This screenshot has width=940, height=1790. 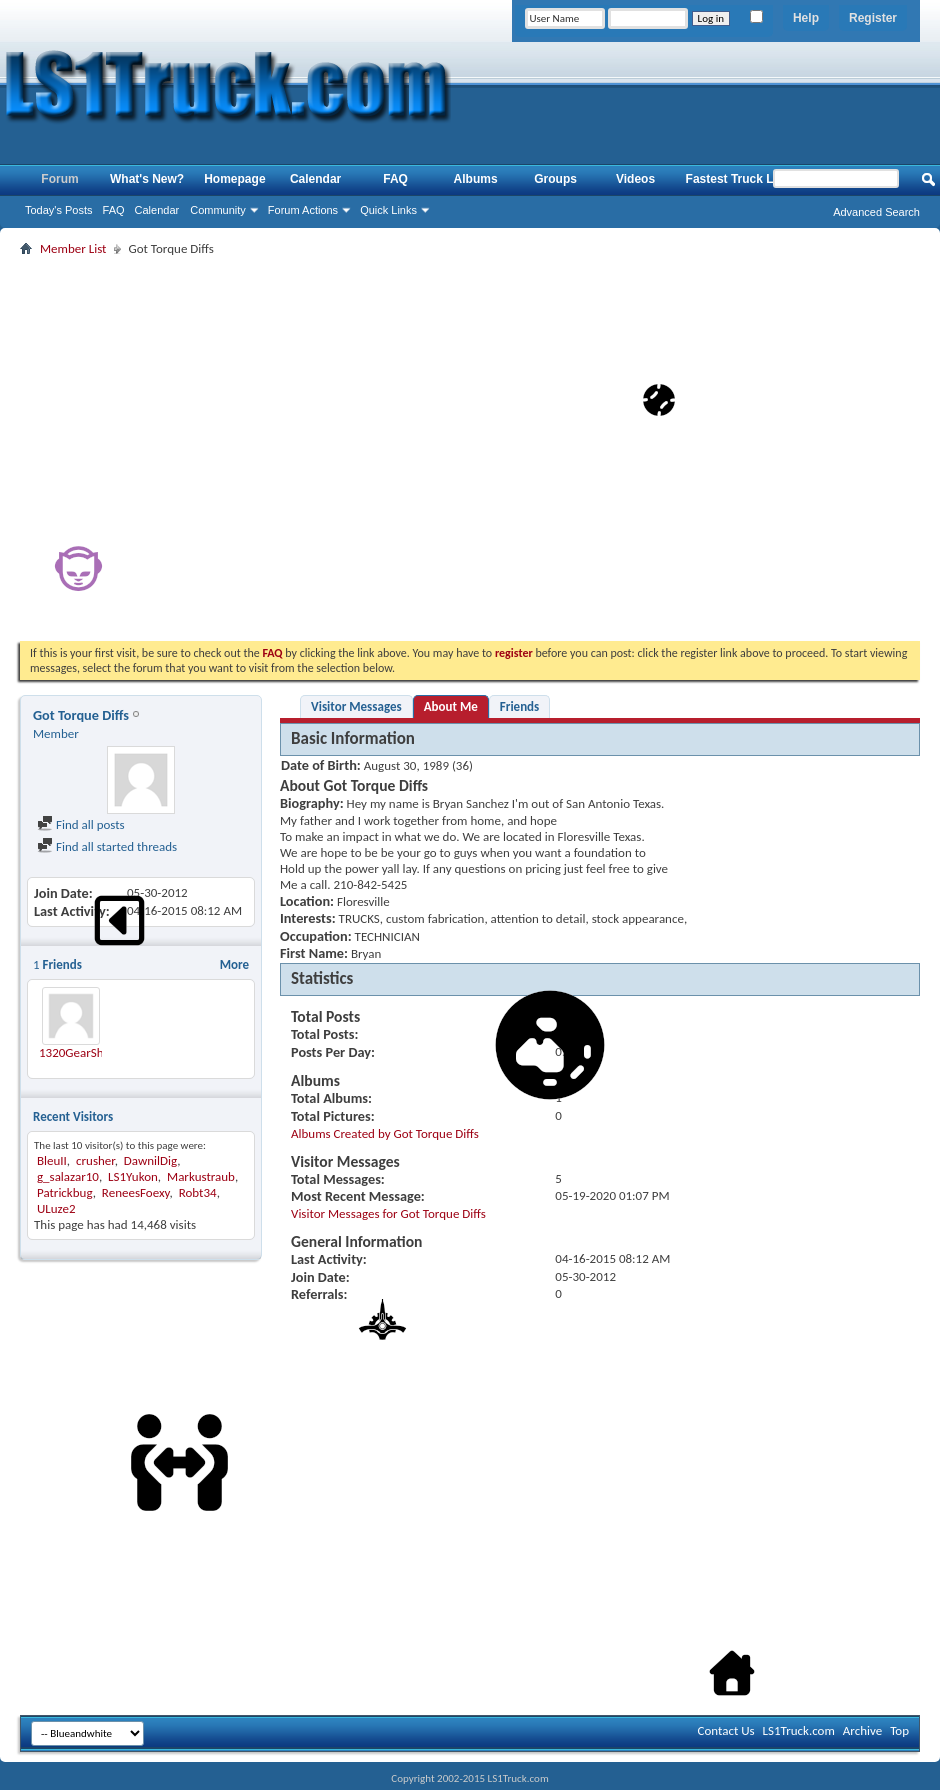 I want to click on navigate to home screen, so click(x=732, y=1673).